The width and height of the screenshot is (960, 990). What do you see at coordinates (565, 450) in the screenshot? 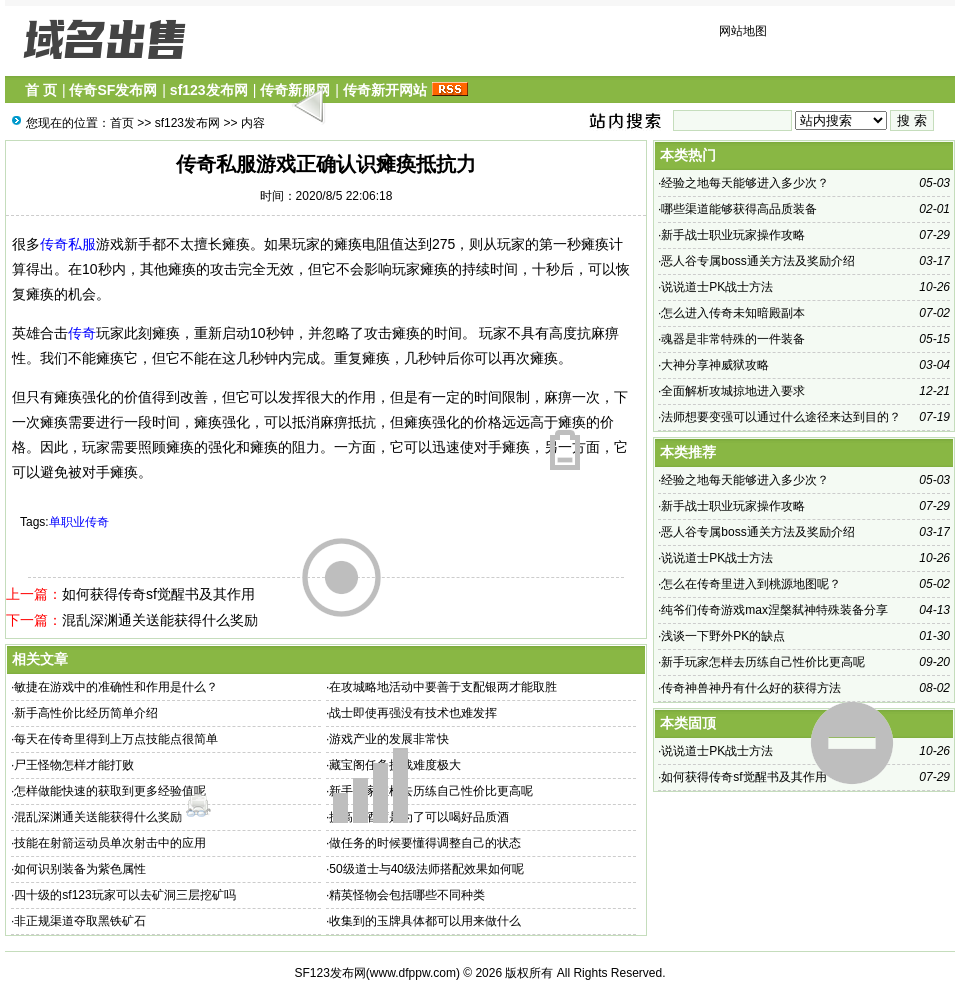
I see `indicates low battery level` at bounding box center [565, 450].